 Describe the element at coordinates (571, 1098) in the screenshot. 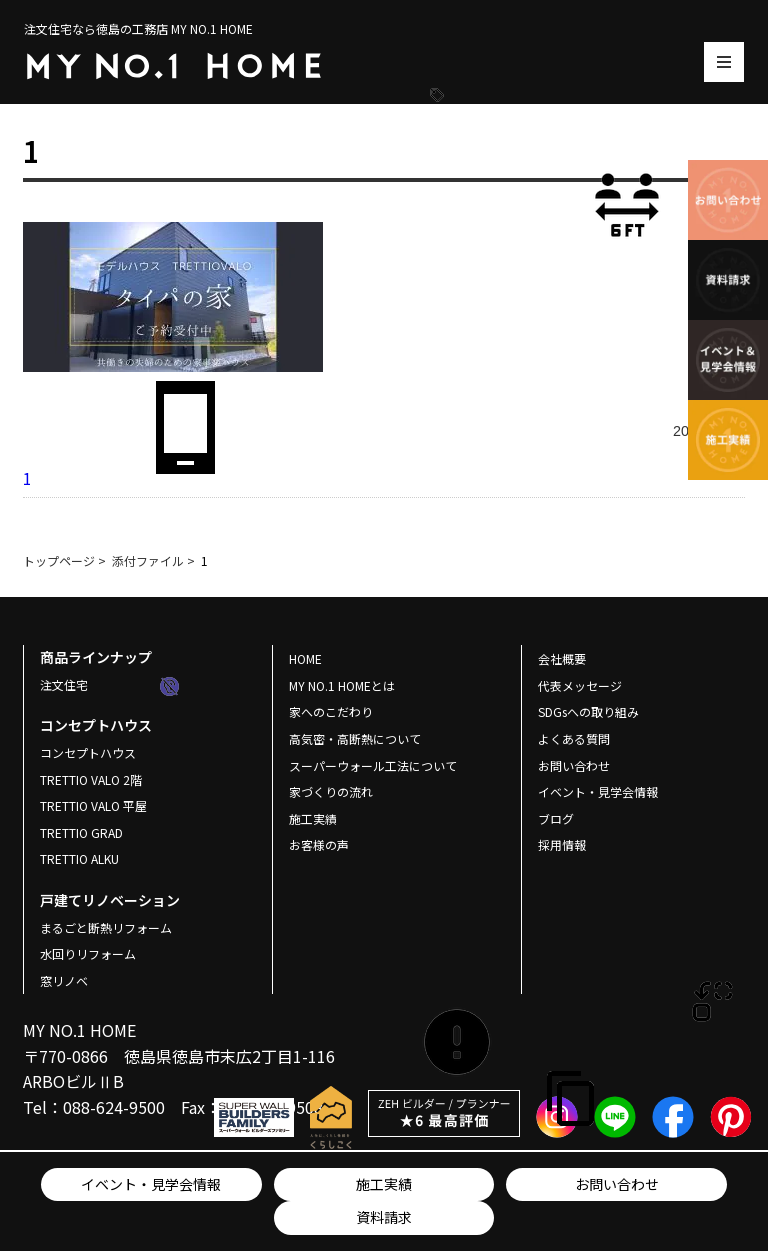

I see `copy to clipboard` at that location.